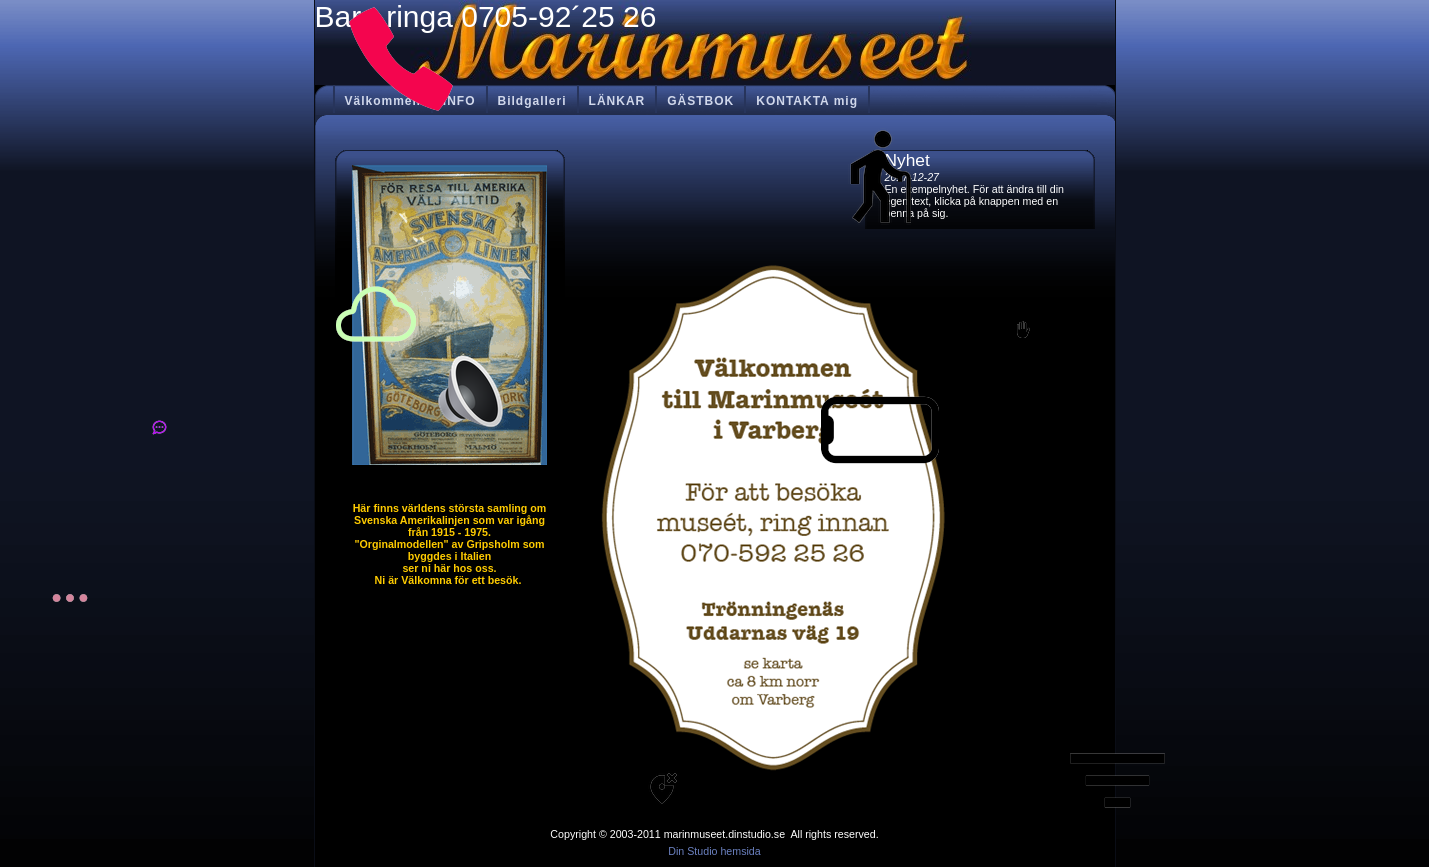 The width and height of the screenshot is (1429, 867). What do you see at coordinates (876, 175) in the screenshot?
I see `access elderly or senior accessibility settings` at bounding box center [876, 175].